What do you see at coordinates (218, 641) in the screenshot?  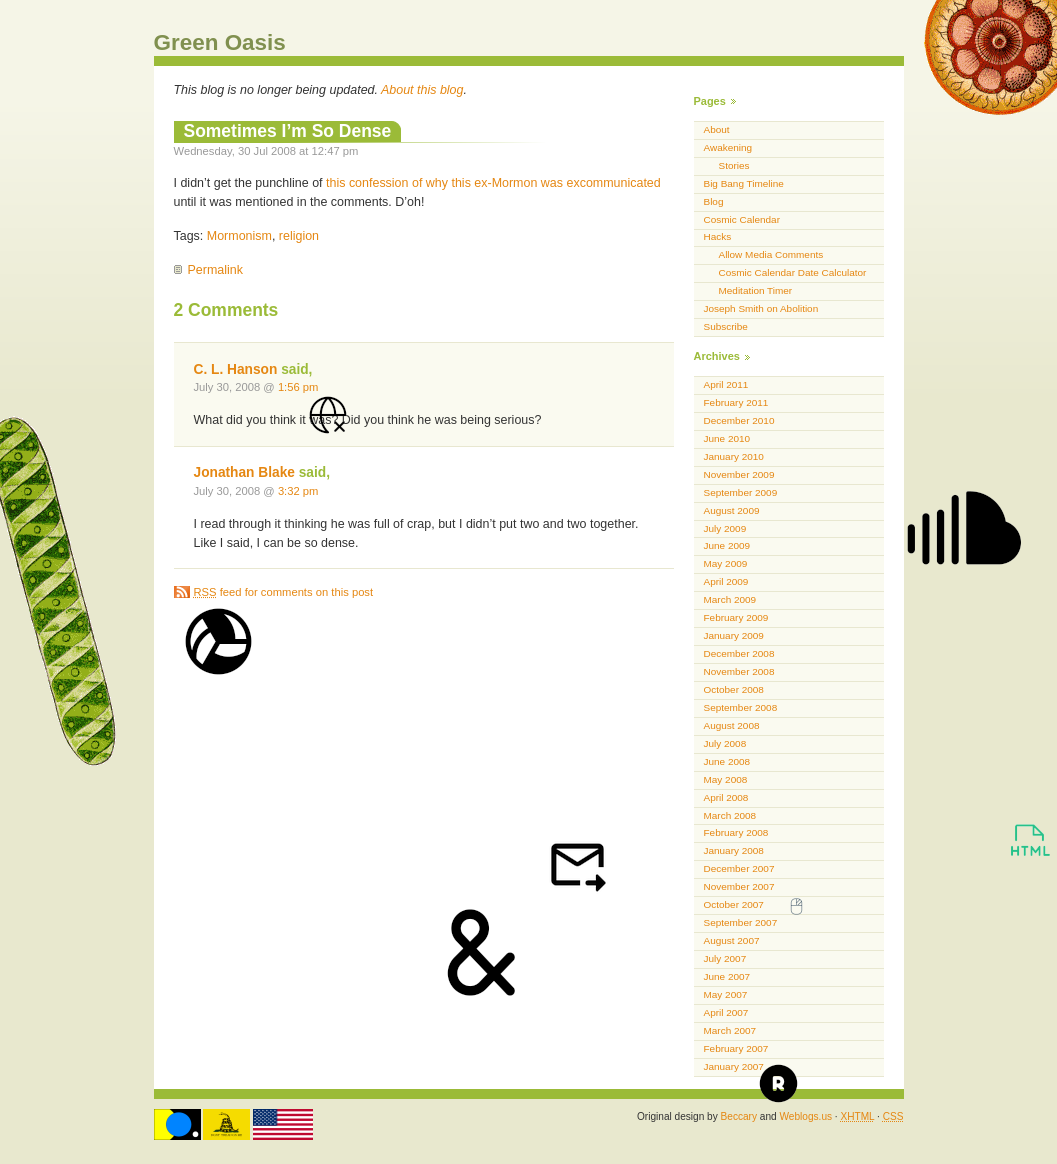 I see `access volleyball or beach sports content` at bounding box center [218, 641].